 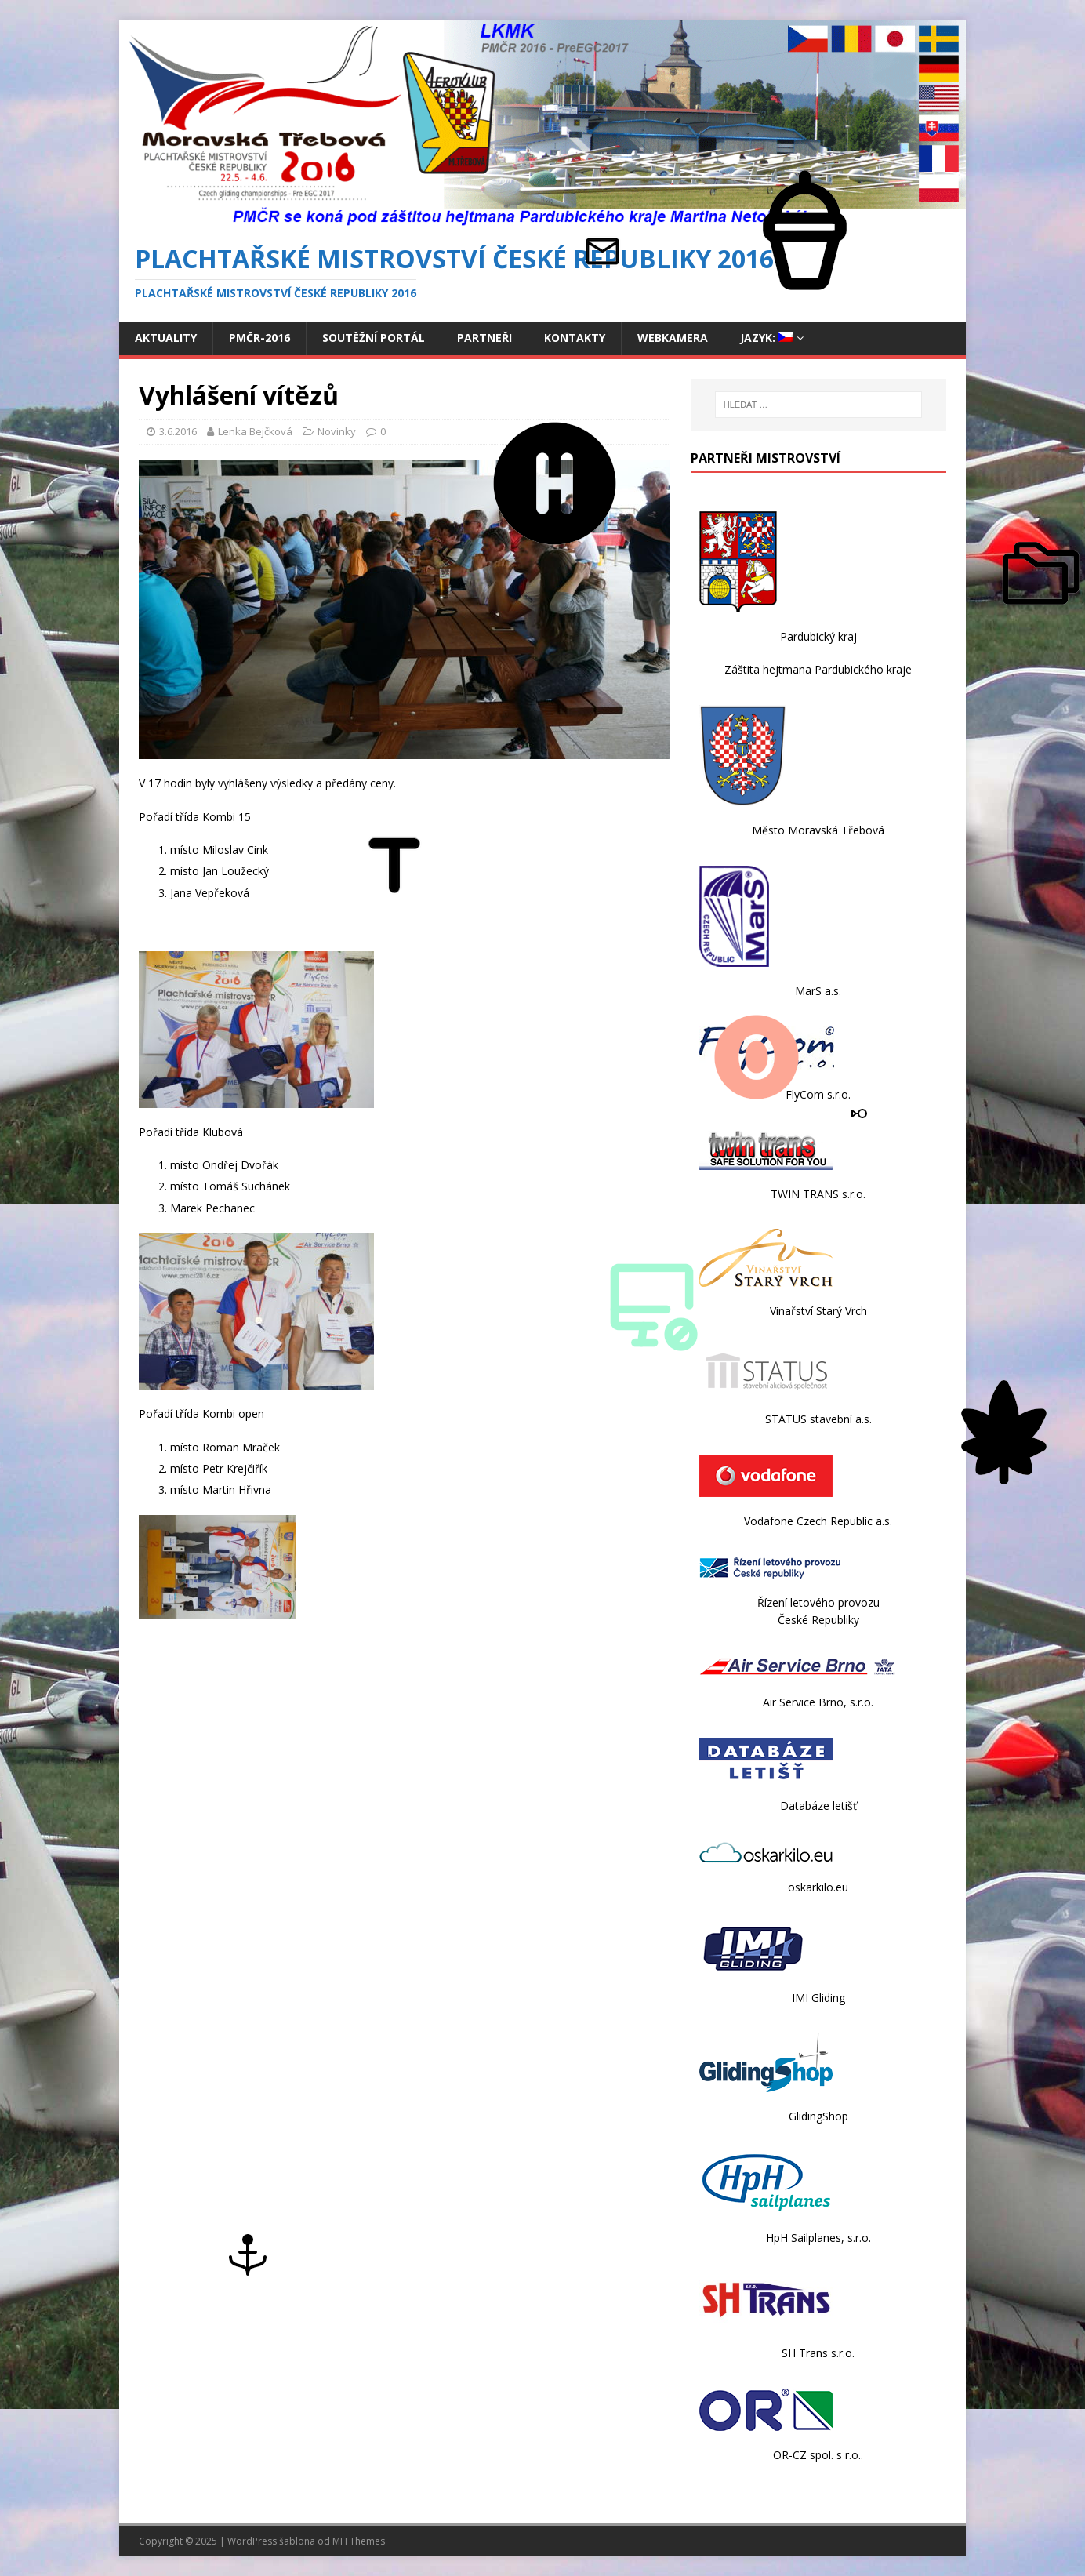 What do you see at coordinates (248, 2254) in the screenshot?
I see `navigate to marina or port locations` at bounding box center [248, 2254].